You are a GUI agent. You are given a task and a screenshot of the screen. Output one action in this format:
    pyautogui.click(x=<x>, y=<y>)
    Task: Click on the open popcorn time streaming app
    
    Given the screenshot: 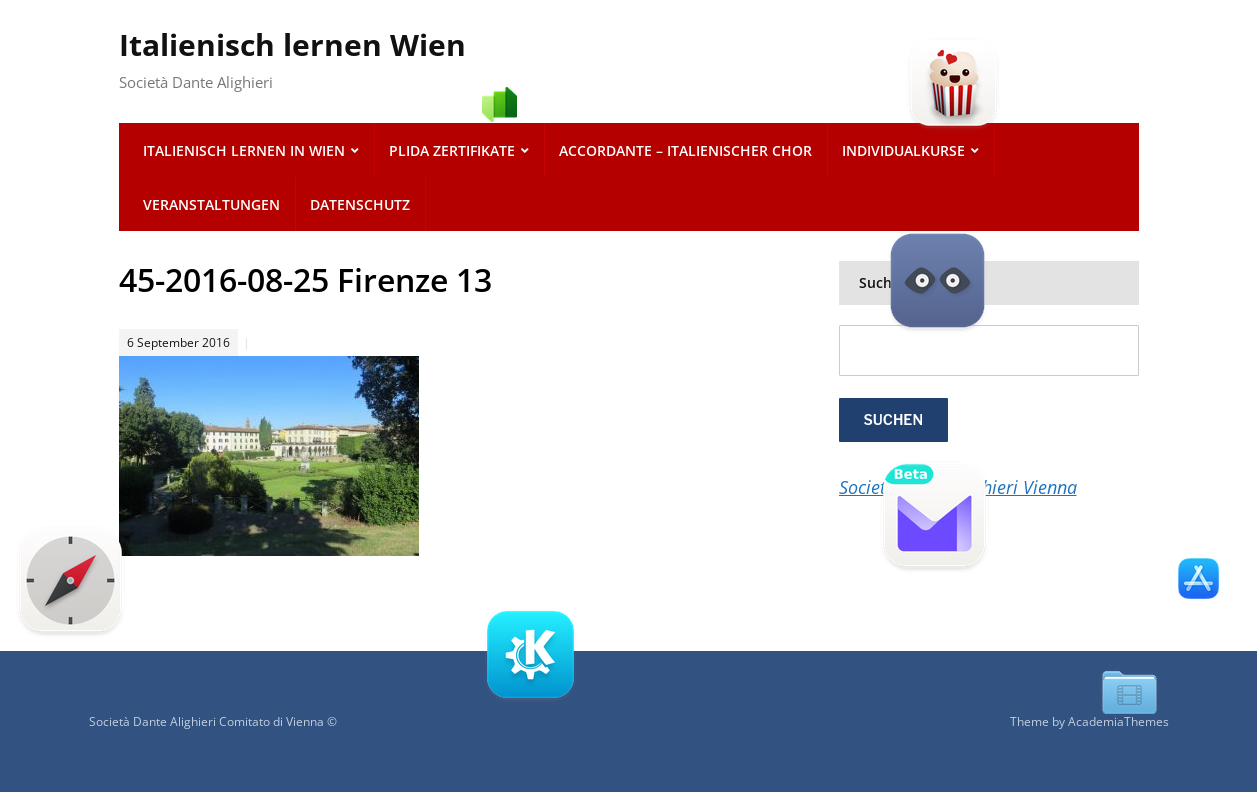 What is the action you would take?
    pyautogui.click(x=953, y=82)
    